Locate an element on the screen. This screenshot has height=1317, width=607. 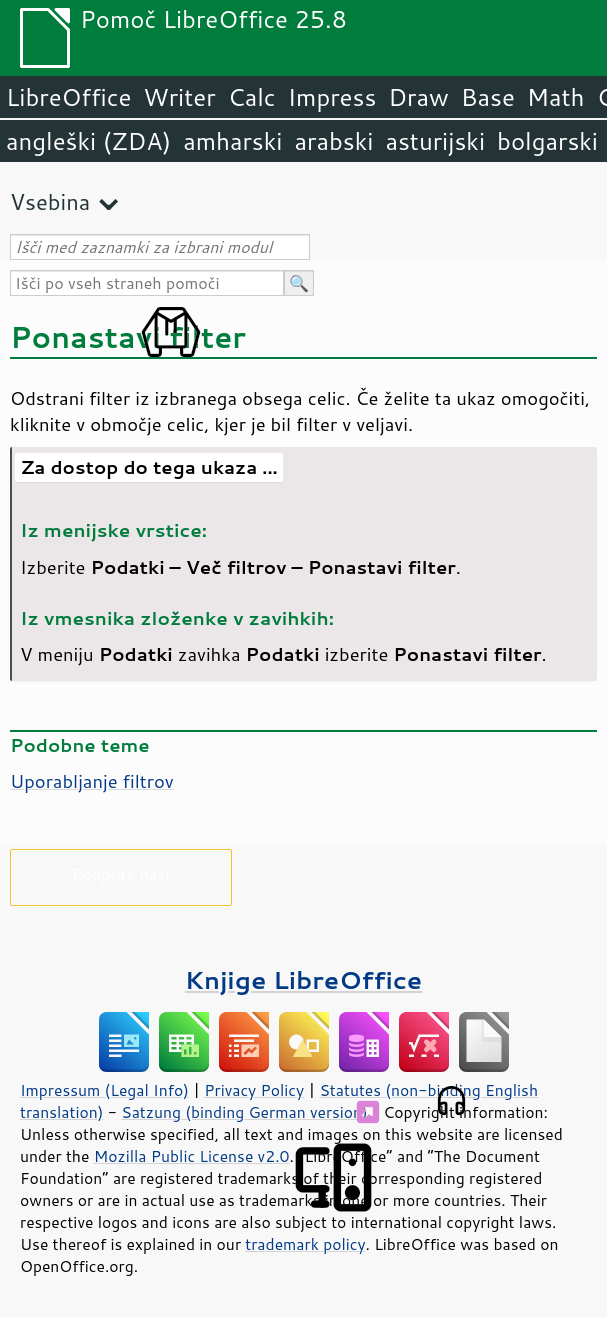
open link in a new tab or window is located at coordinates (368, 1112).